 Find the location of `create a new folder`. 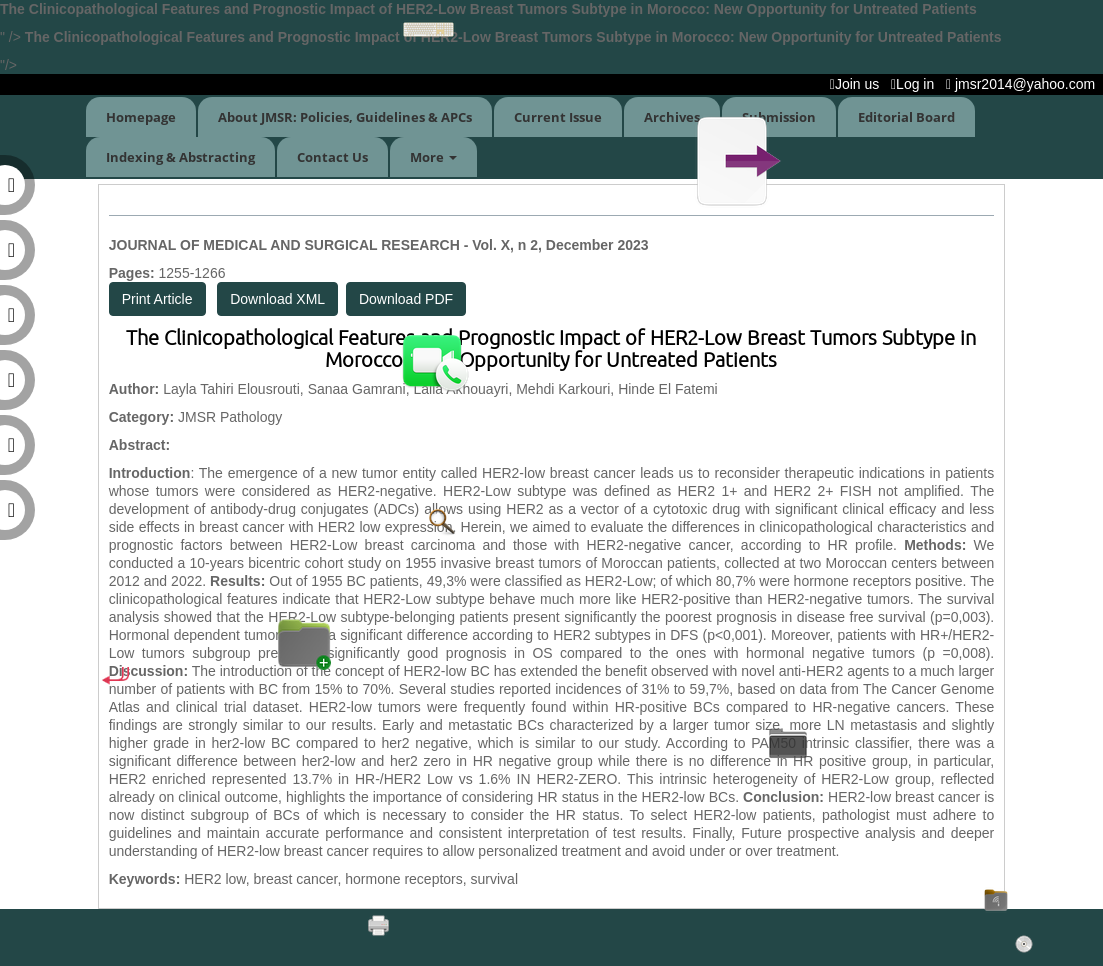

create a new folder is located at coordinates (304, 643).